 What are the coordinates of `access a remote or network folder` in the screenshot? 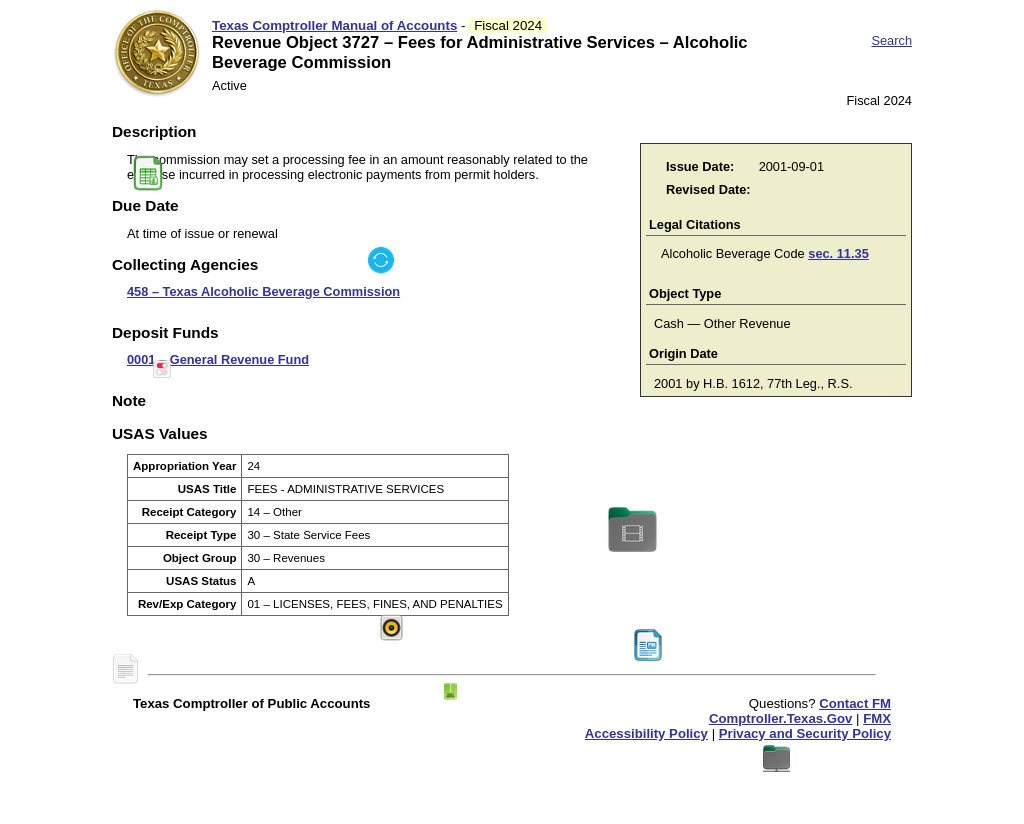 It's located at (776, 758).